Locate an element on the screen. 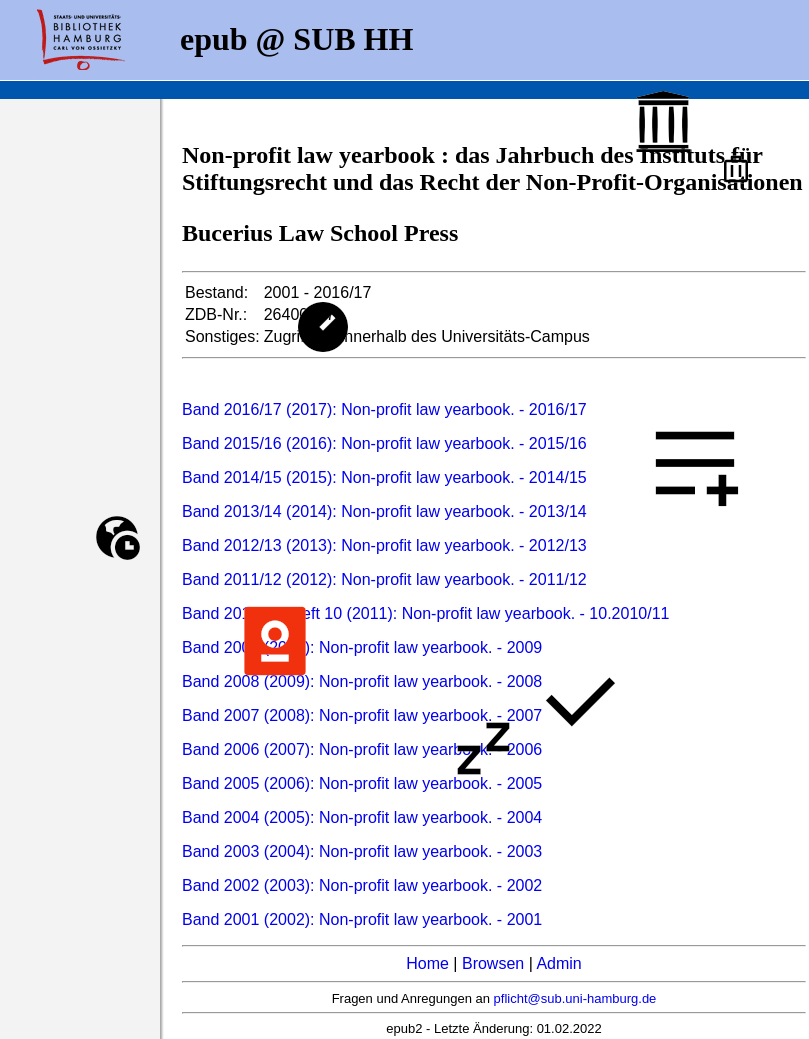 The image size is (809, 1039). confirm or submit an action is located at coordinates (580, 702).